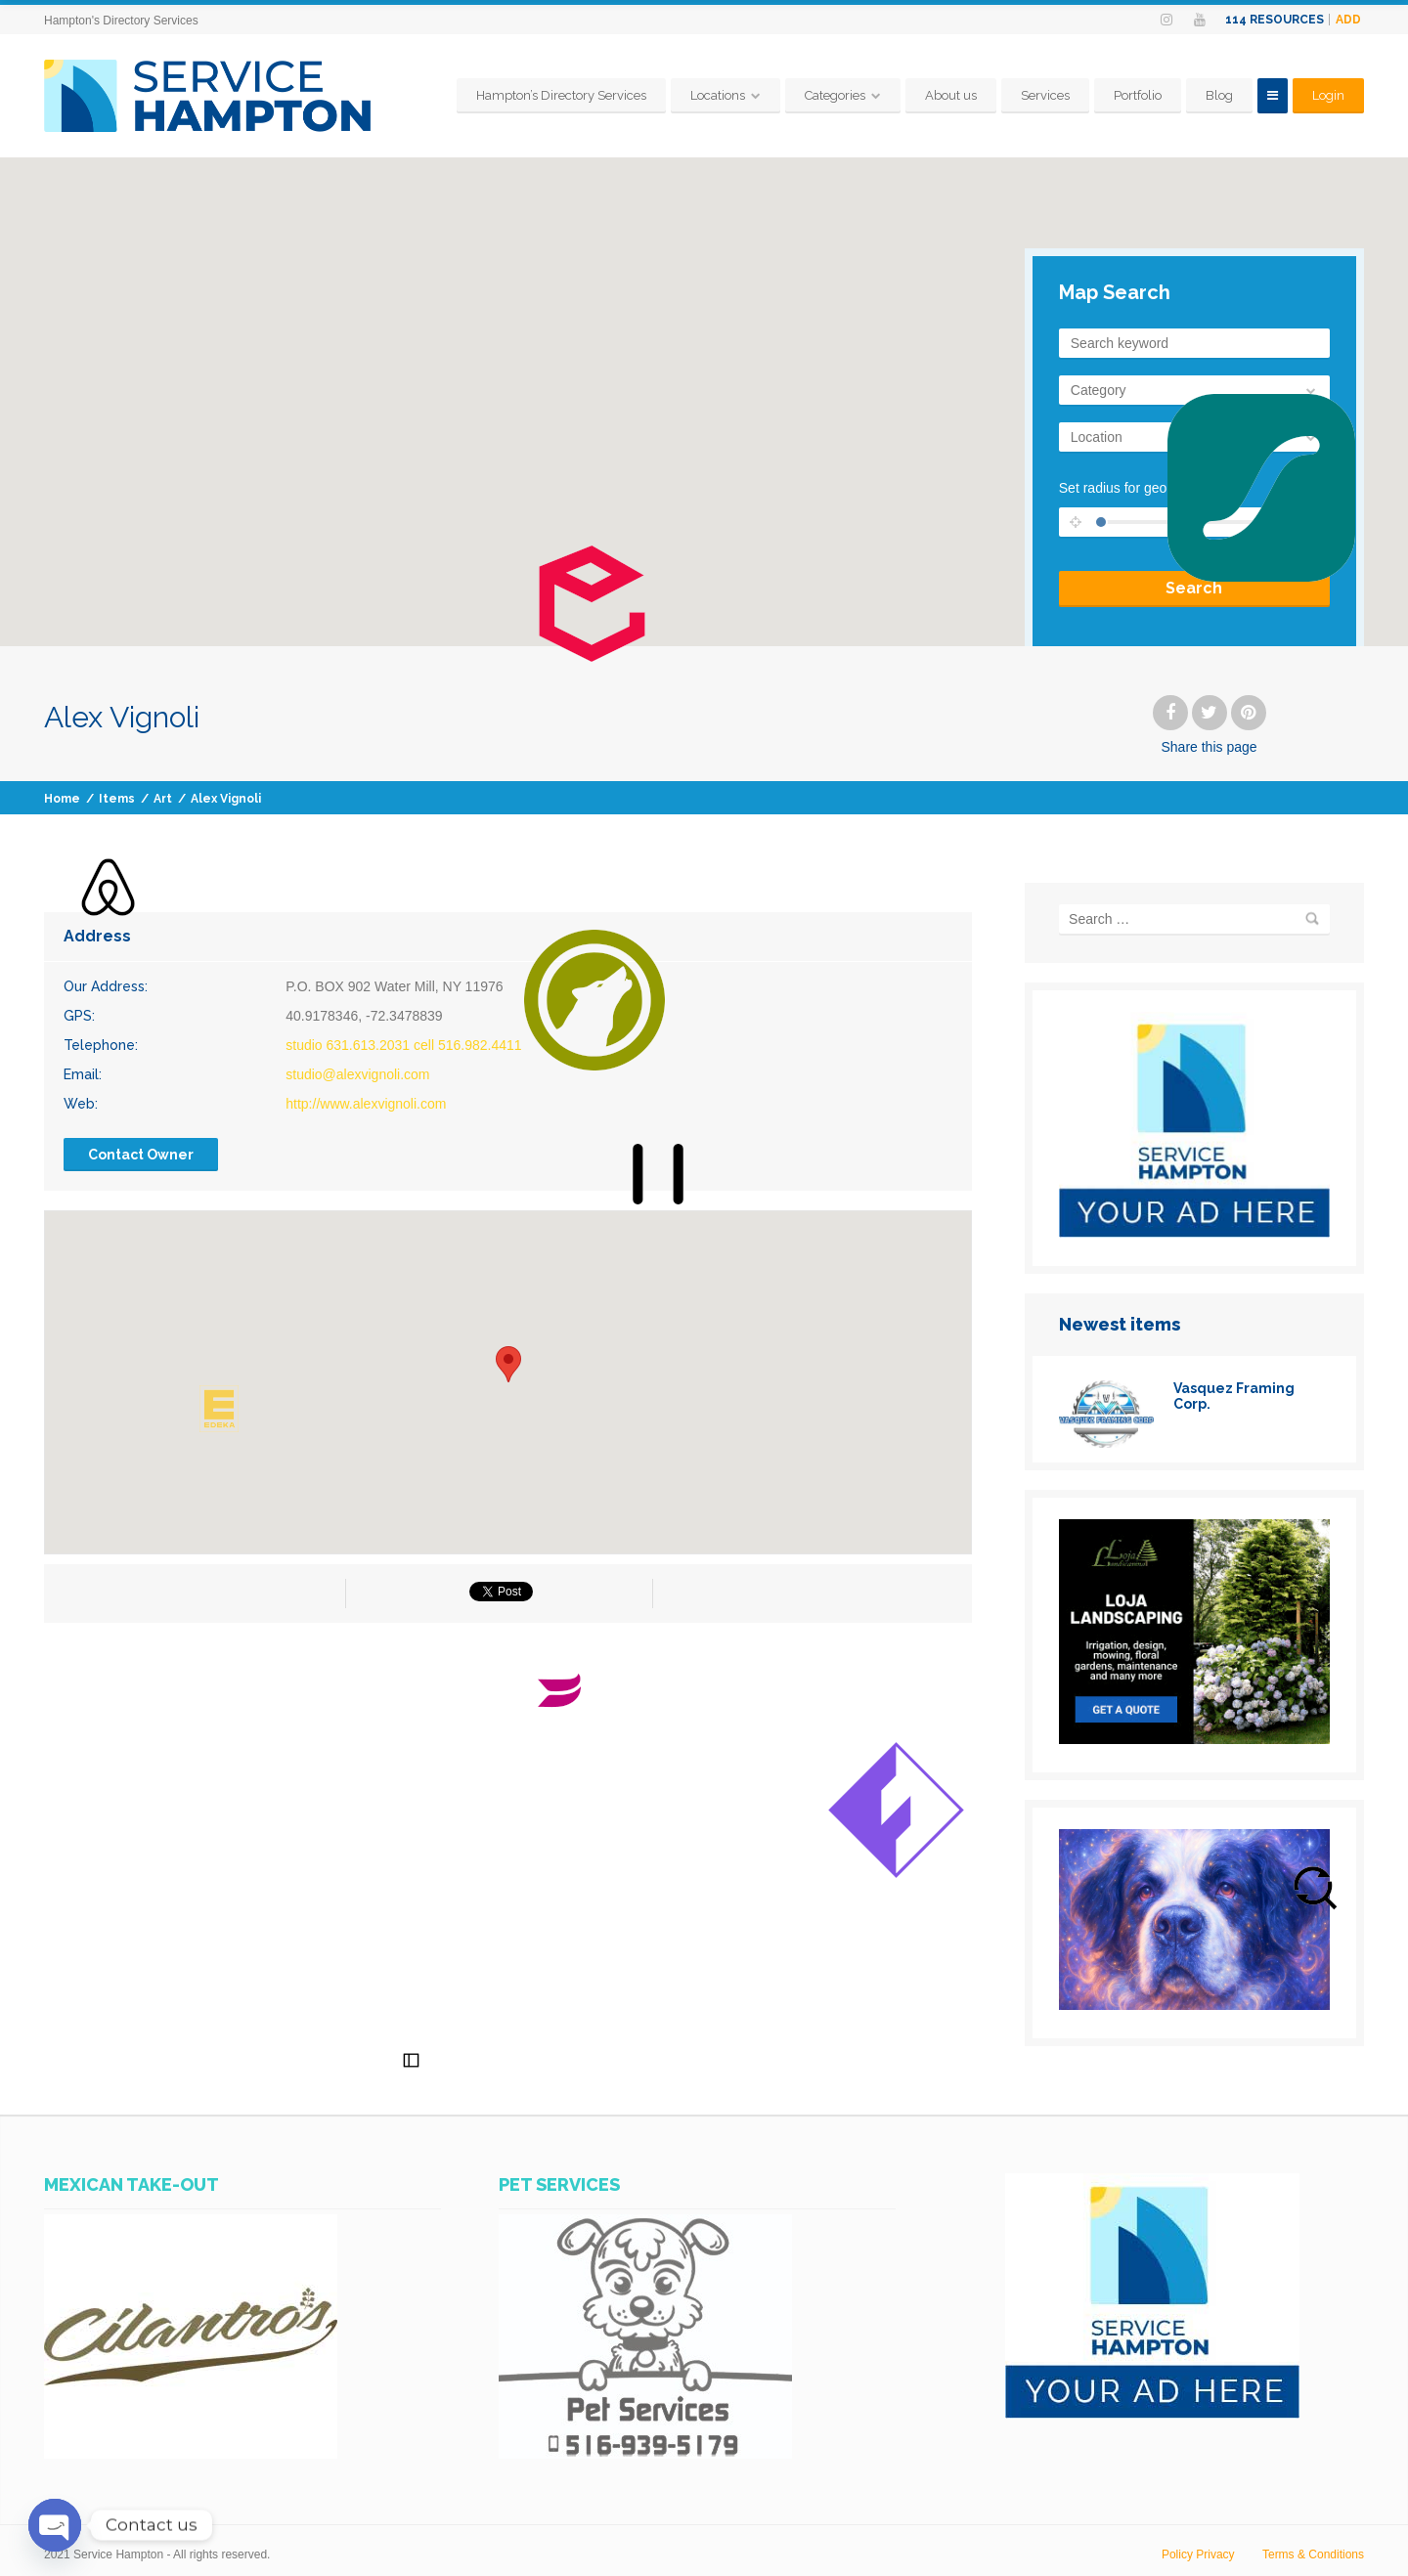  I want to click on myget package hosting service logo, so click(592, 603).